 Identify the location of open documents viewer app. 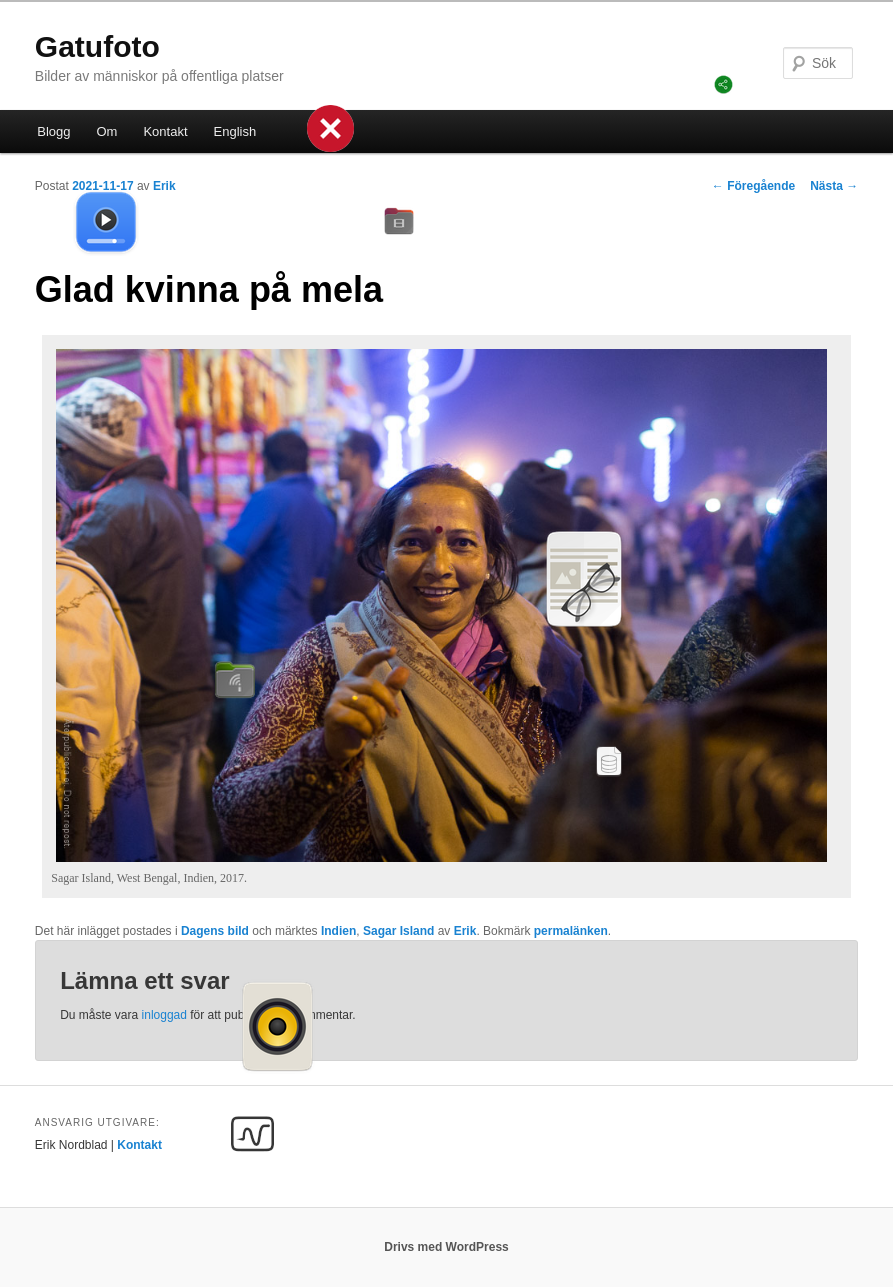
(584, 579).